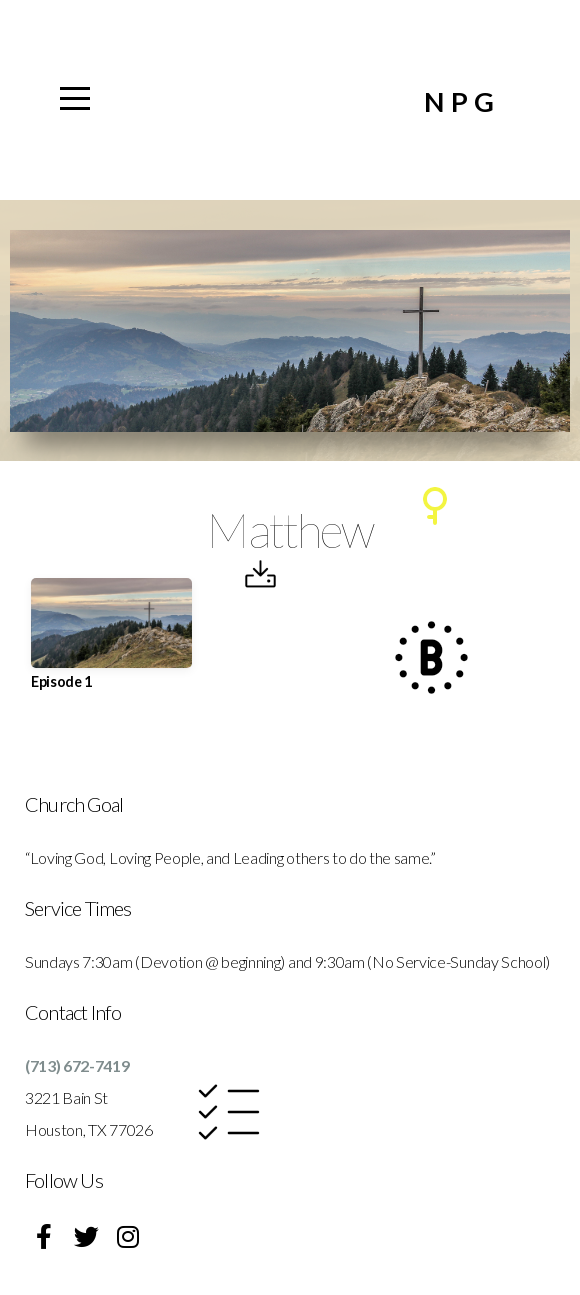 The height and width of the screenshot is (1295, 580). Describe the element at coordinates (435, 505) in the screenshot. I see `indicates demigirl gender identity` at that location.